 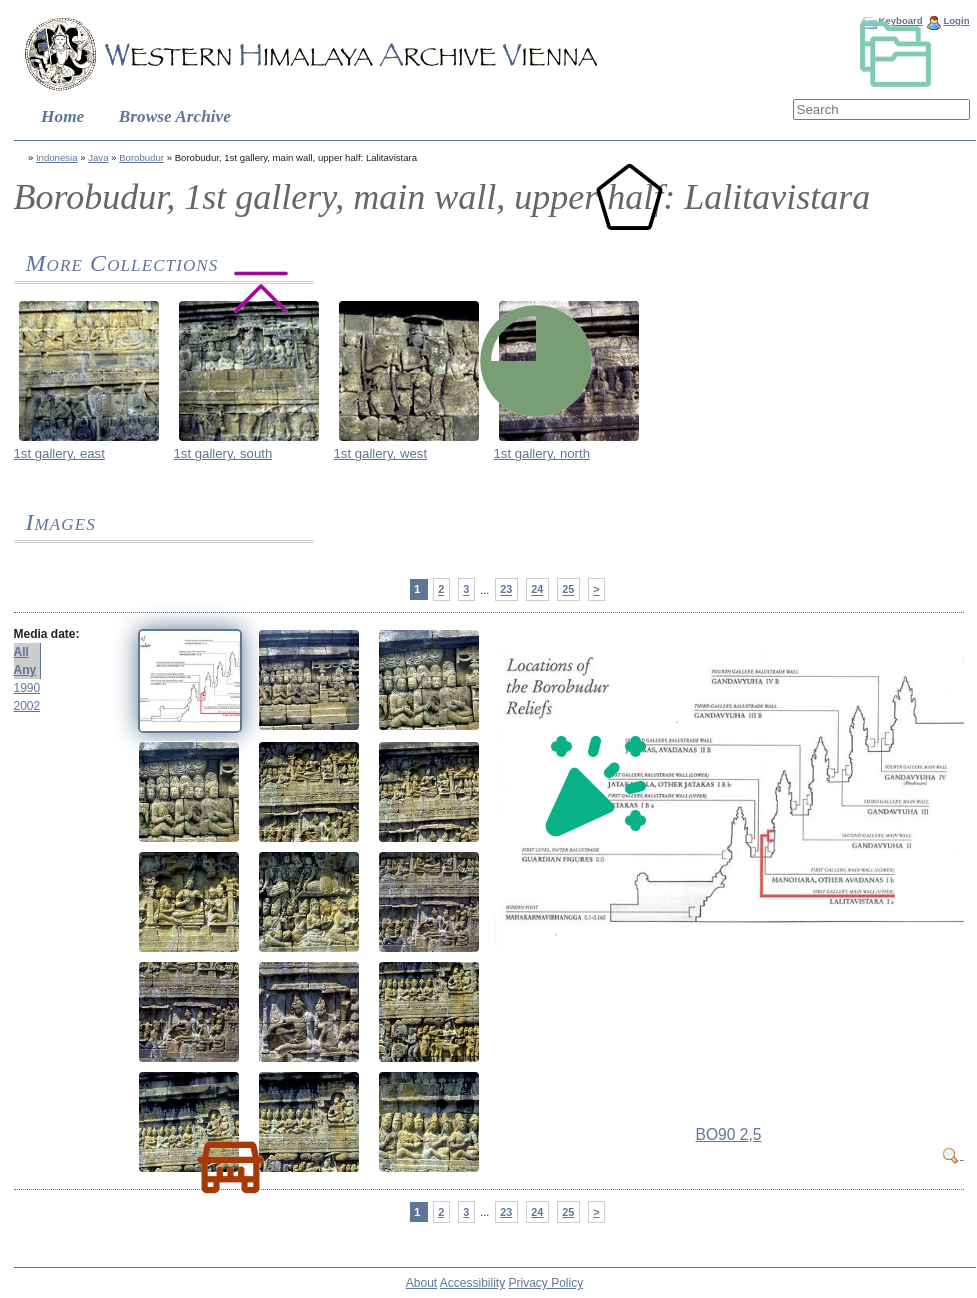 I want to click on select off-road vehicle type, so click(x=230, y=1168).